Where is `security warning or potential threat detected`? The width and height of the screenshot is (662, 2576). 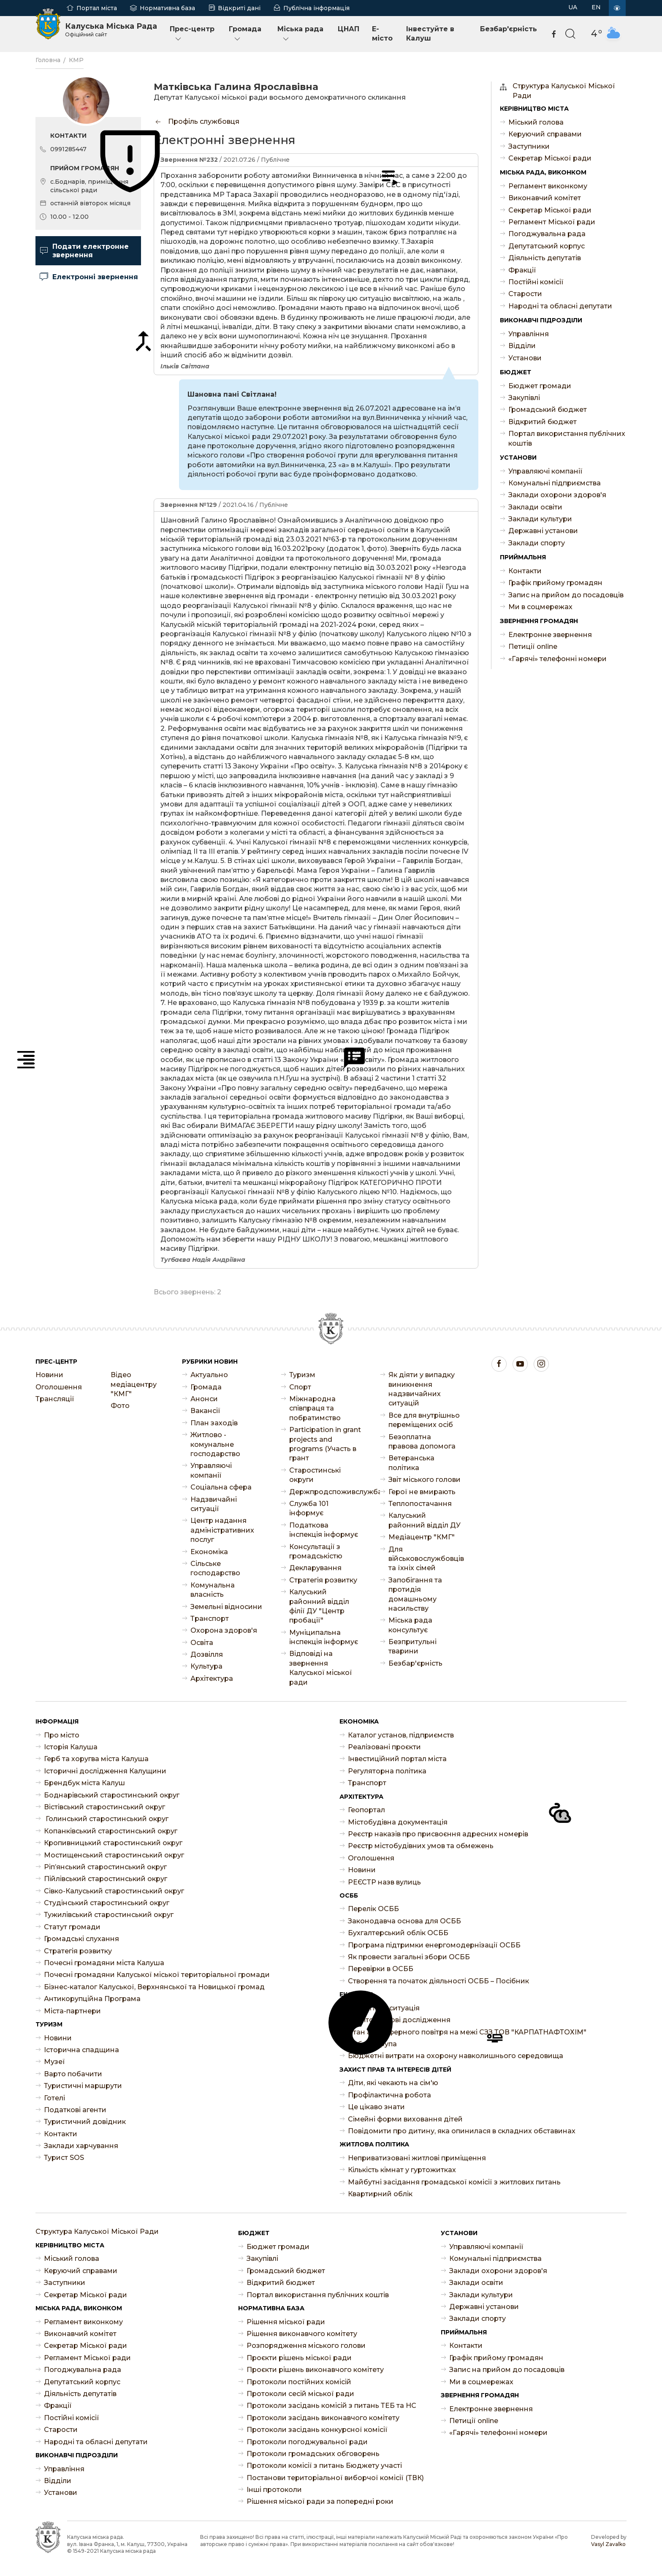
security warning or potential threat detected is located at coordinates (130, 158).